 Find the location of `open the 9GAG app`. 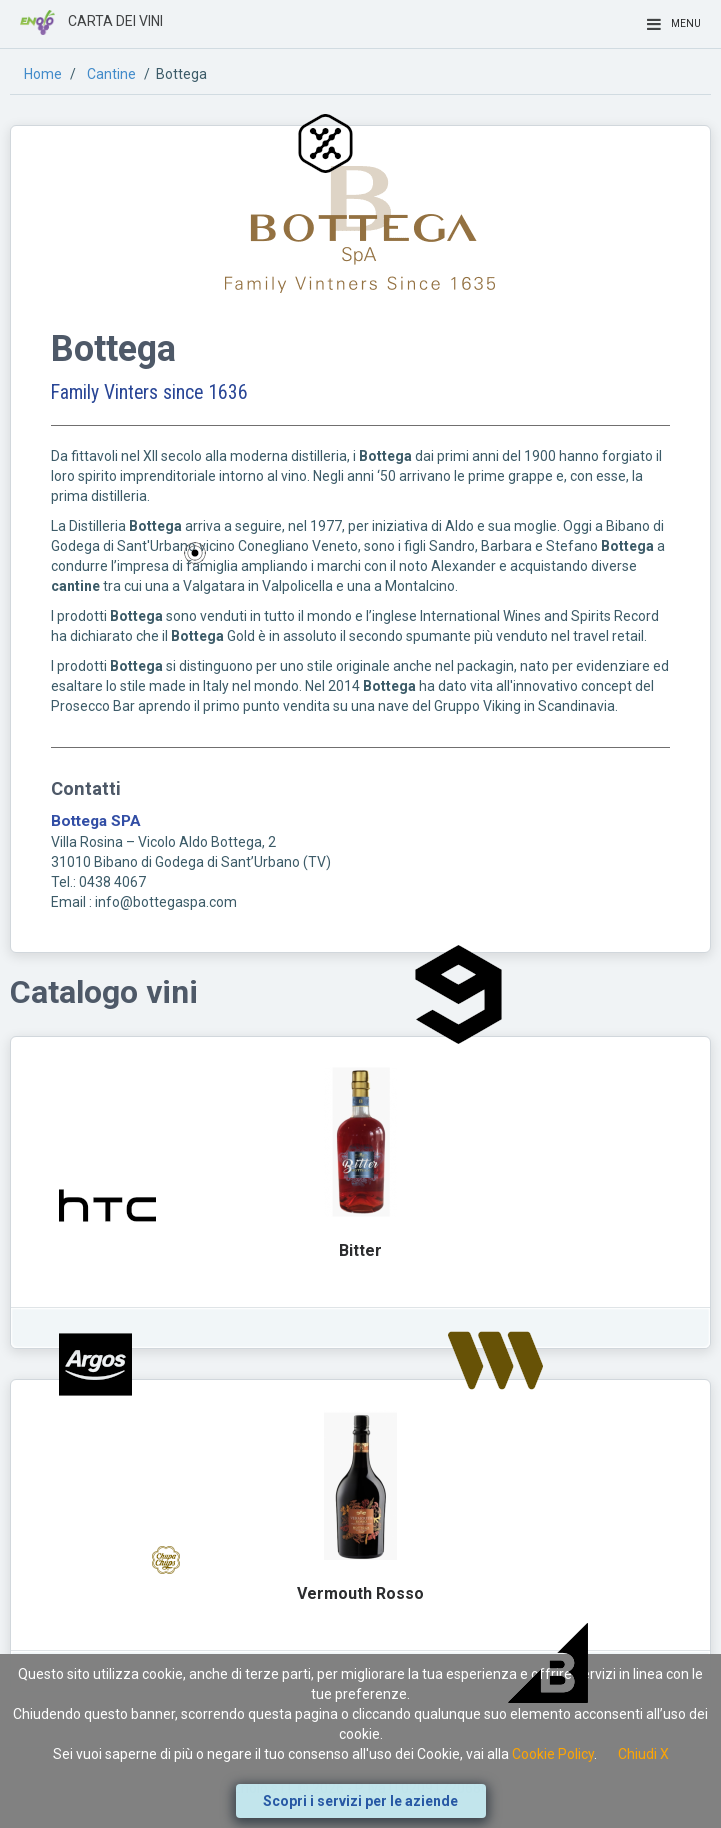

open the 9GAG app is located at coordinates (458, 994).